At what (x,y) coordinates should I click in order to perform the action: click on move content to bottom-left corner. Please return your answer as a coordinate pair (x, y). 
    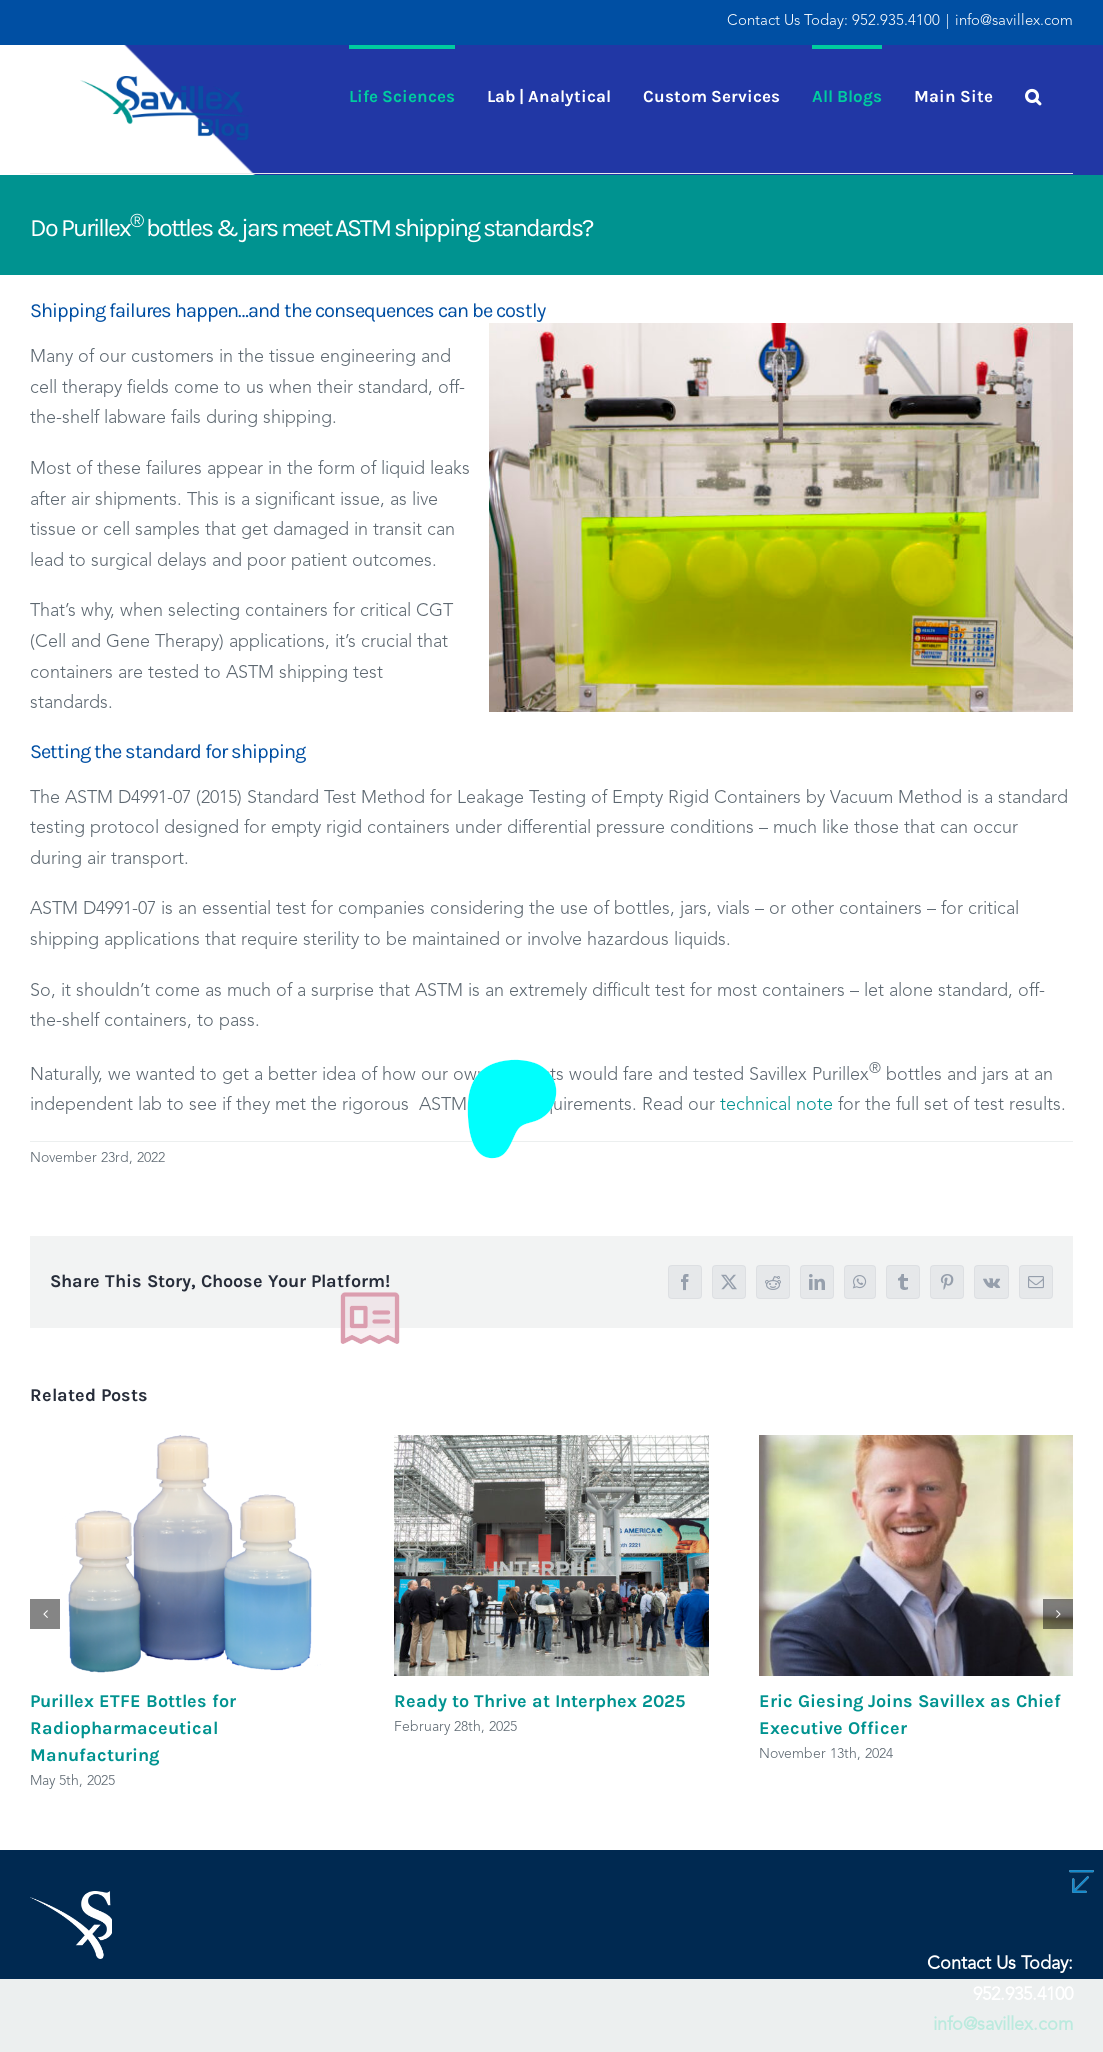
    Looking at the image, I should click on (1080, 1881).